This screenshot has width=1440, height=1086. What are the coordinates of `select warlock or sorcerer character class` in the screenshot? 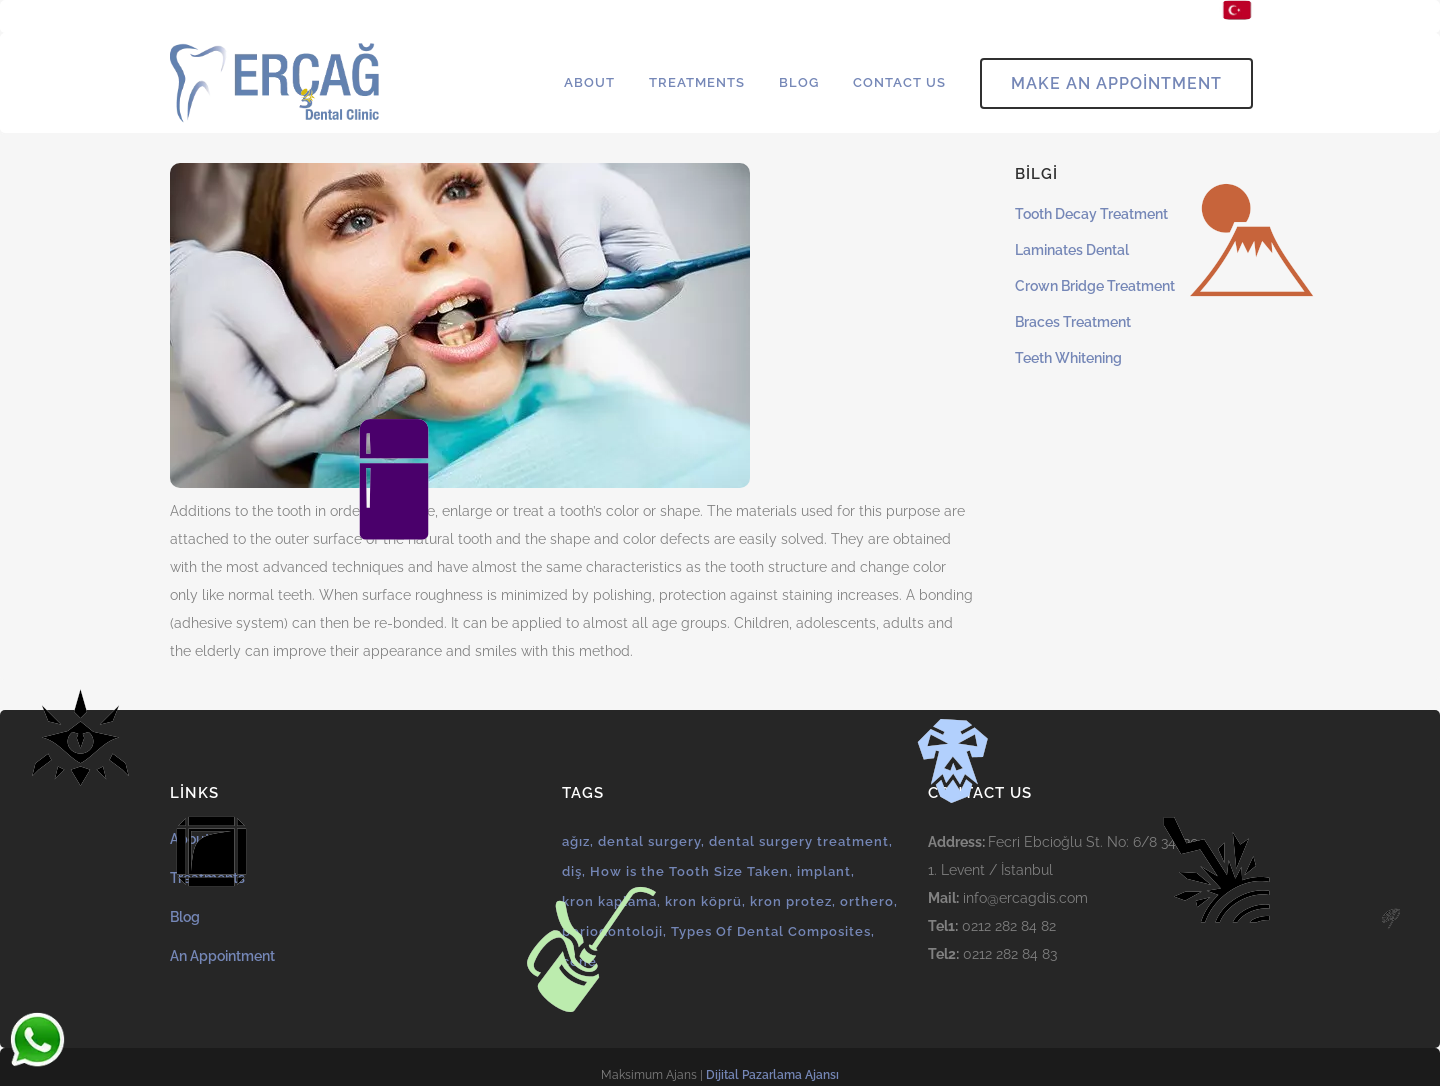 It's located at (80, 737).